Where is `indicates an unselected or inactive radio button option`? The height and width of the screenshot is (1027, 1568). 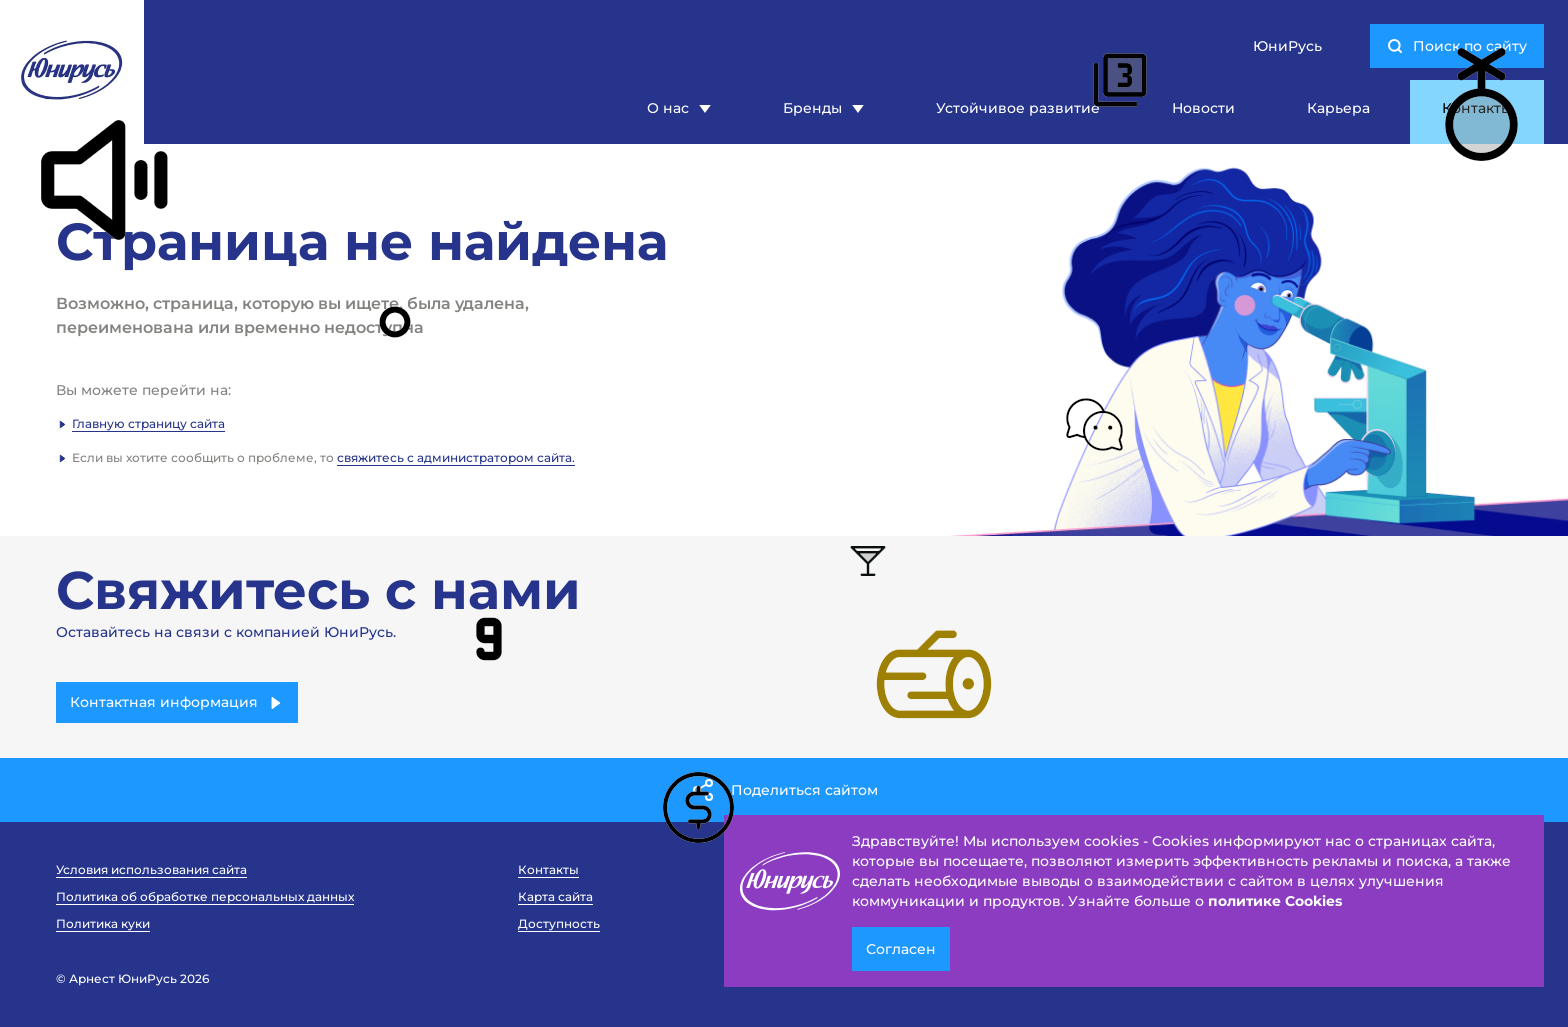 indicates an unselected or inactive radio button option is located at coordinates (395, 322).